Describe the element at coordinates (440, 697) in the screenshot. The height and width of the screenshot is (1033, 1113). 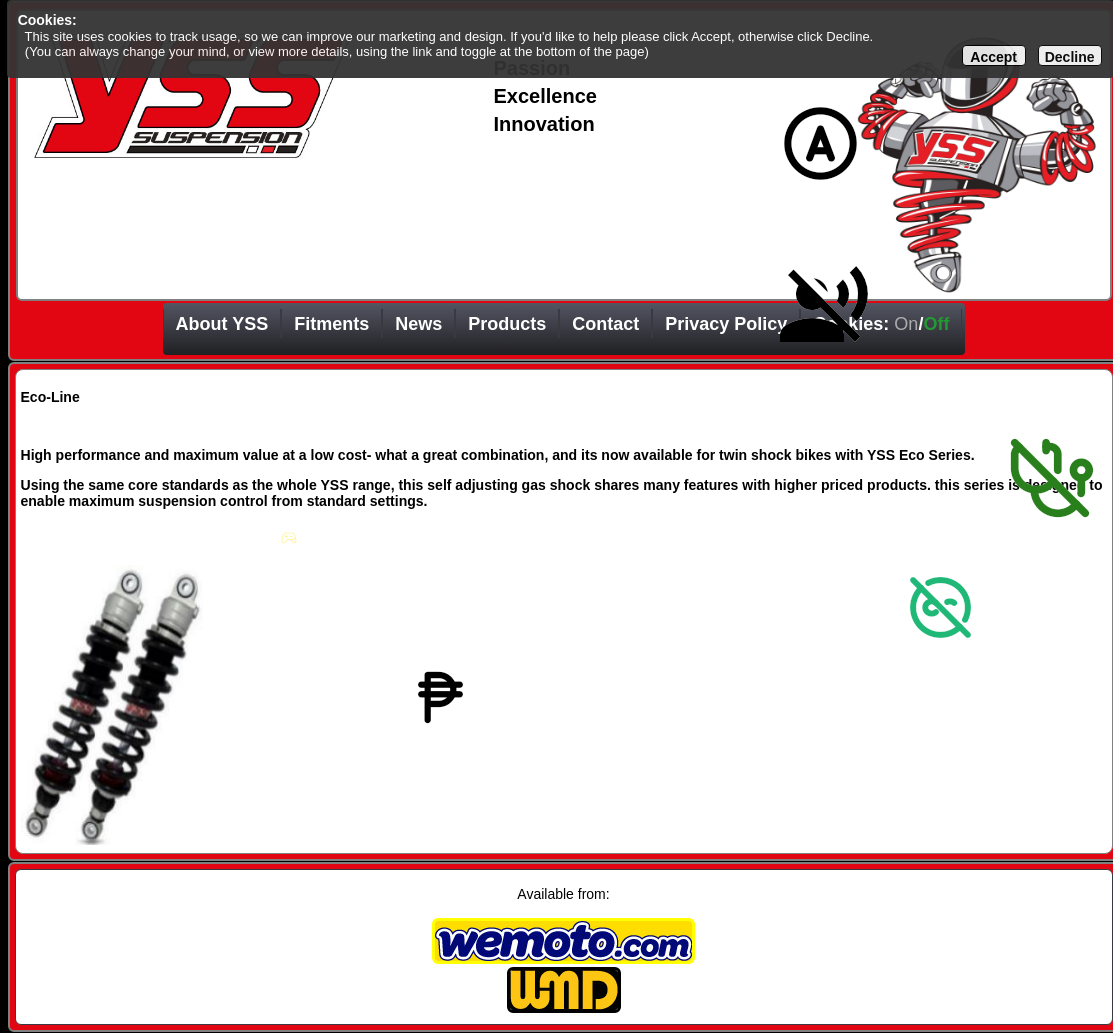
I see `indicates price or payment in philippine pesos` at that location.